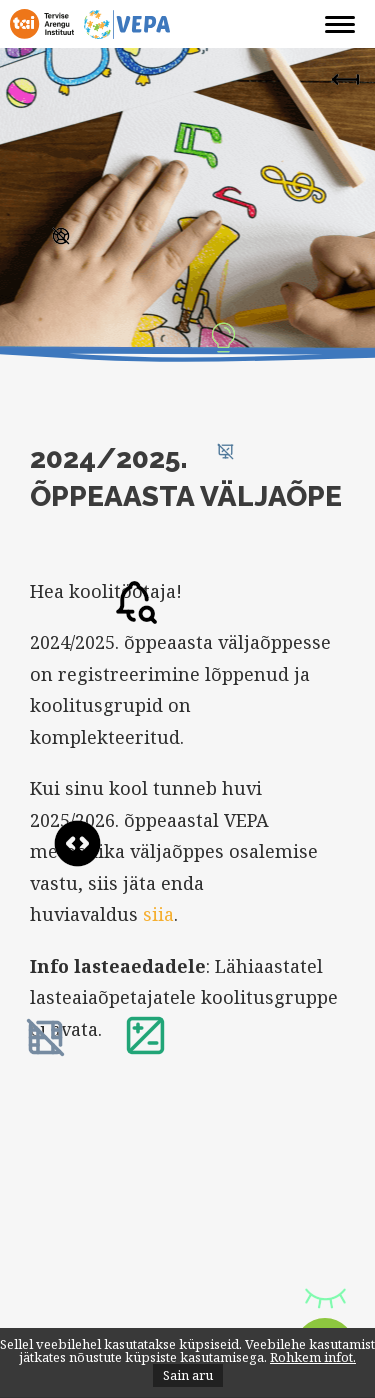 This screenshot has width=375, height=1398. Describe the element at coordinates (145, 1035) in the screenshot. I see `adjust exposure settings for a photo` at that location.